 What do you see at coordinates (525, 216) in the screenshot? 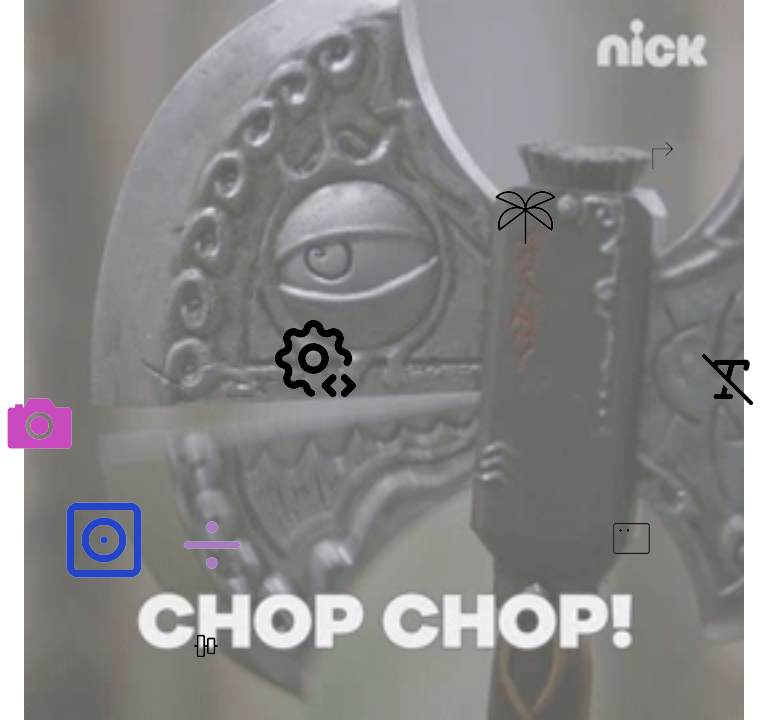
I see `browse vacation or tropical destinations` at bounding box center [525, 216].